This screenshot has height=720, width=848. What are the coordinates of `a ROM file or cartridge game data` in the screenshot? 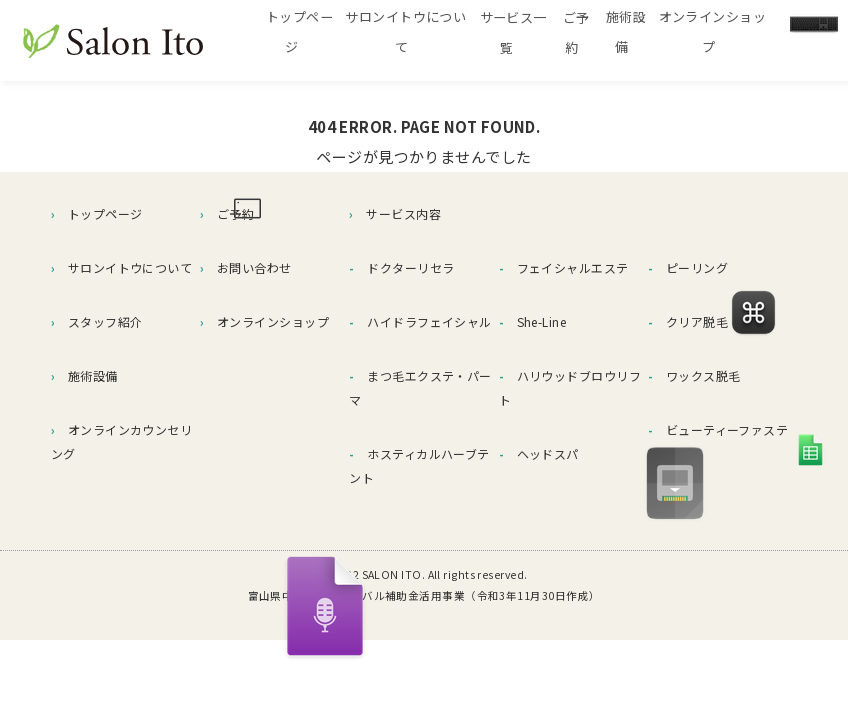 It's located at (675, 483).